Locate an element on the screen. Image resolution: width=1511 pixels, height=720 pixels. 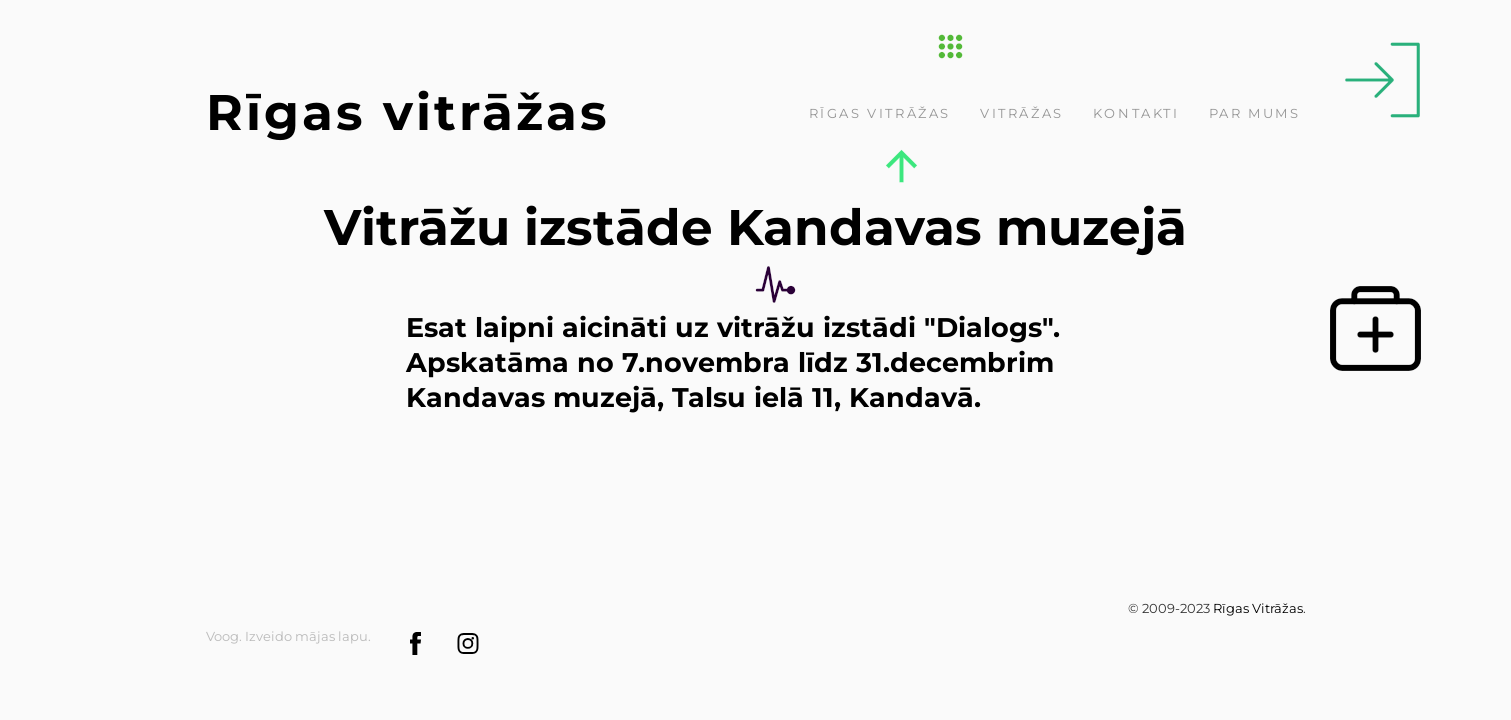
open the app drawer or menu is located at coordinates (950, 46).